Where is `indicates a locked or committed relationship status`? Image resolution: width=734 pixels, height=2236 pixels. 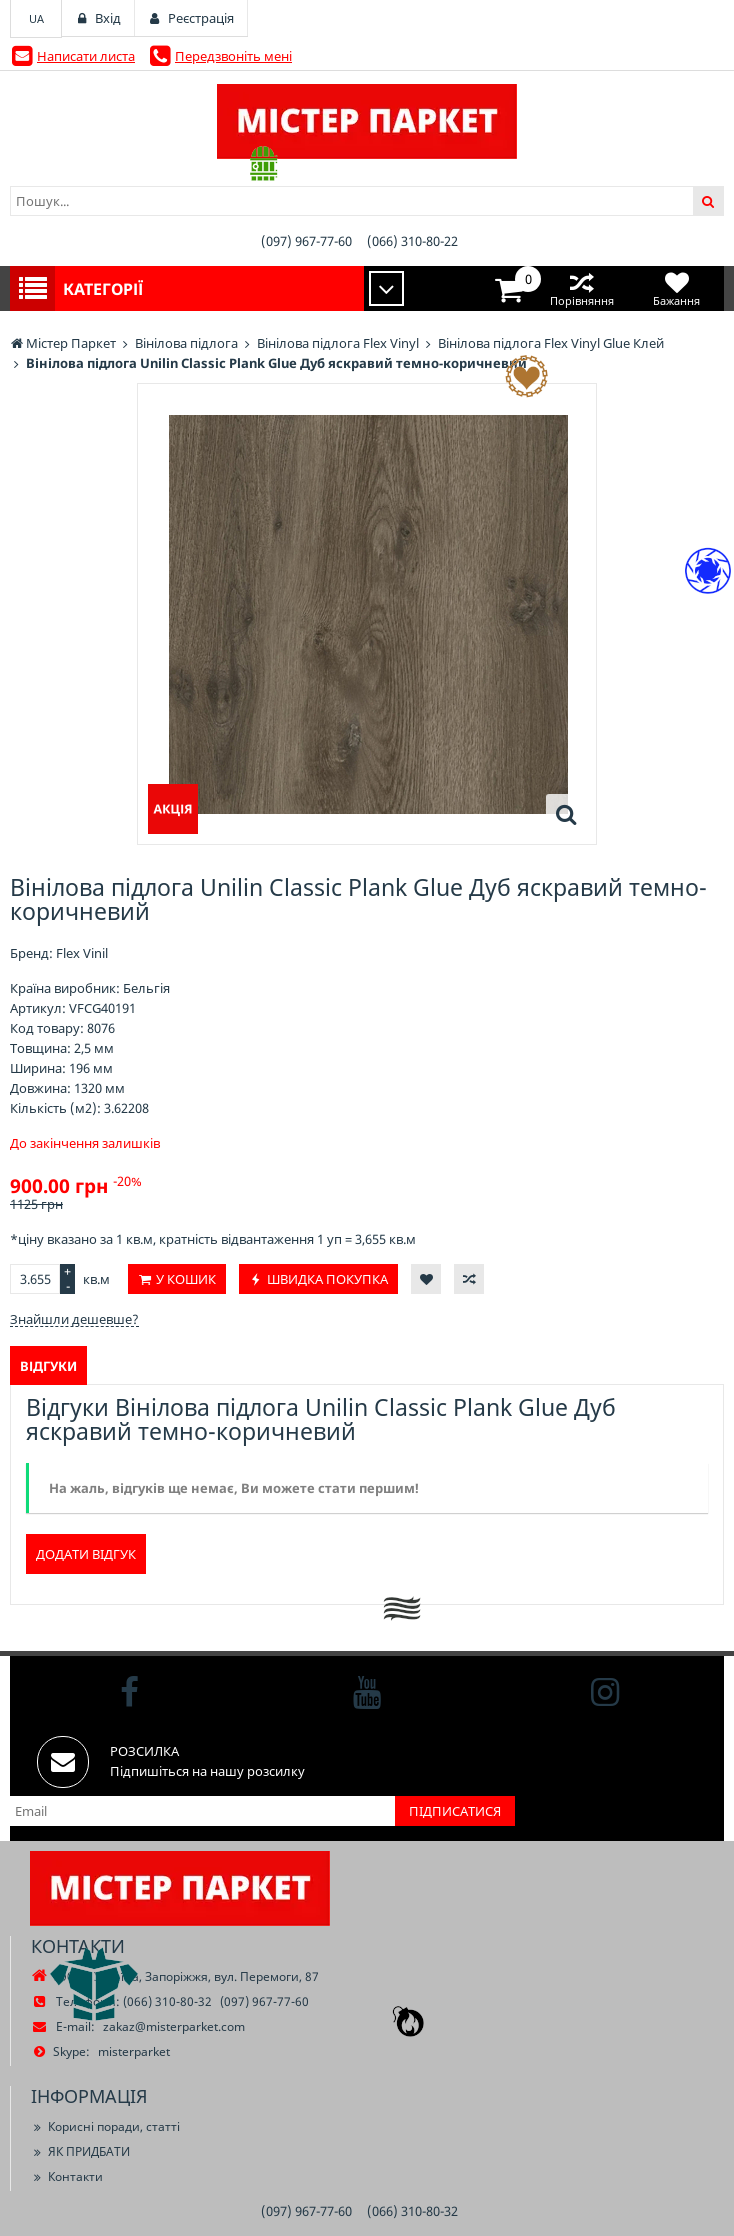
indicates a locked or committed relationship status is located at coordinates (526, 376).